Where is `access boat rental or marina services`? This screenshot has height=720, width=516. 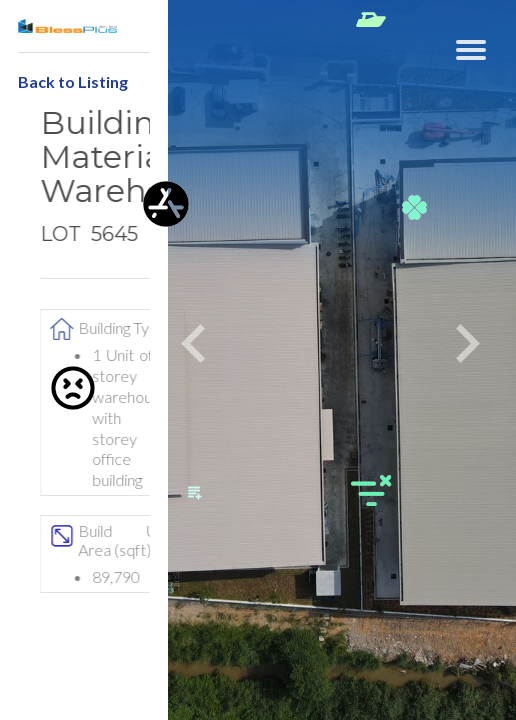 access boat rental or marina services is located at coordinates (371, 19).